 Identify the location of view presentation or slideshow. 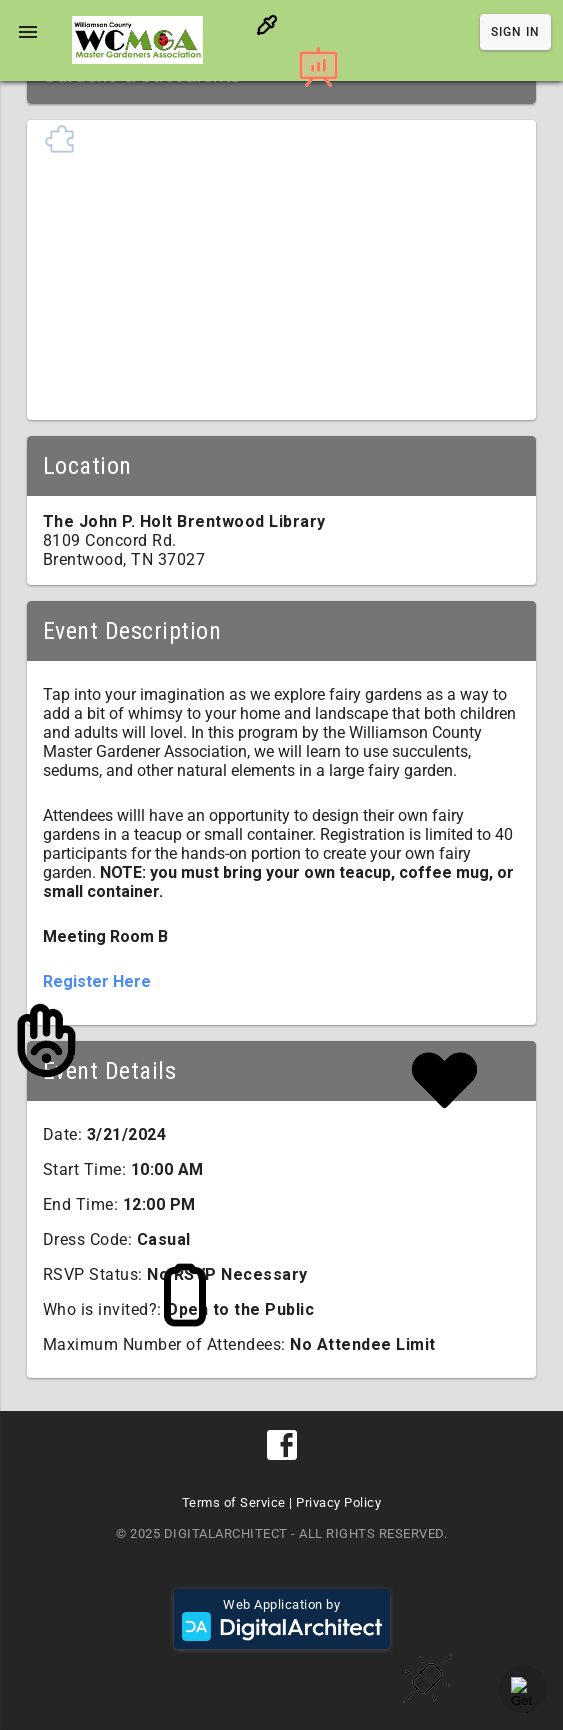
(318, 67).